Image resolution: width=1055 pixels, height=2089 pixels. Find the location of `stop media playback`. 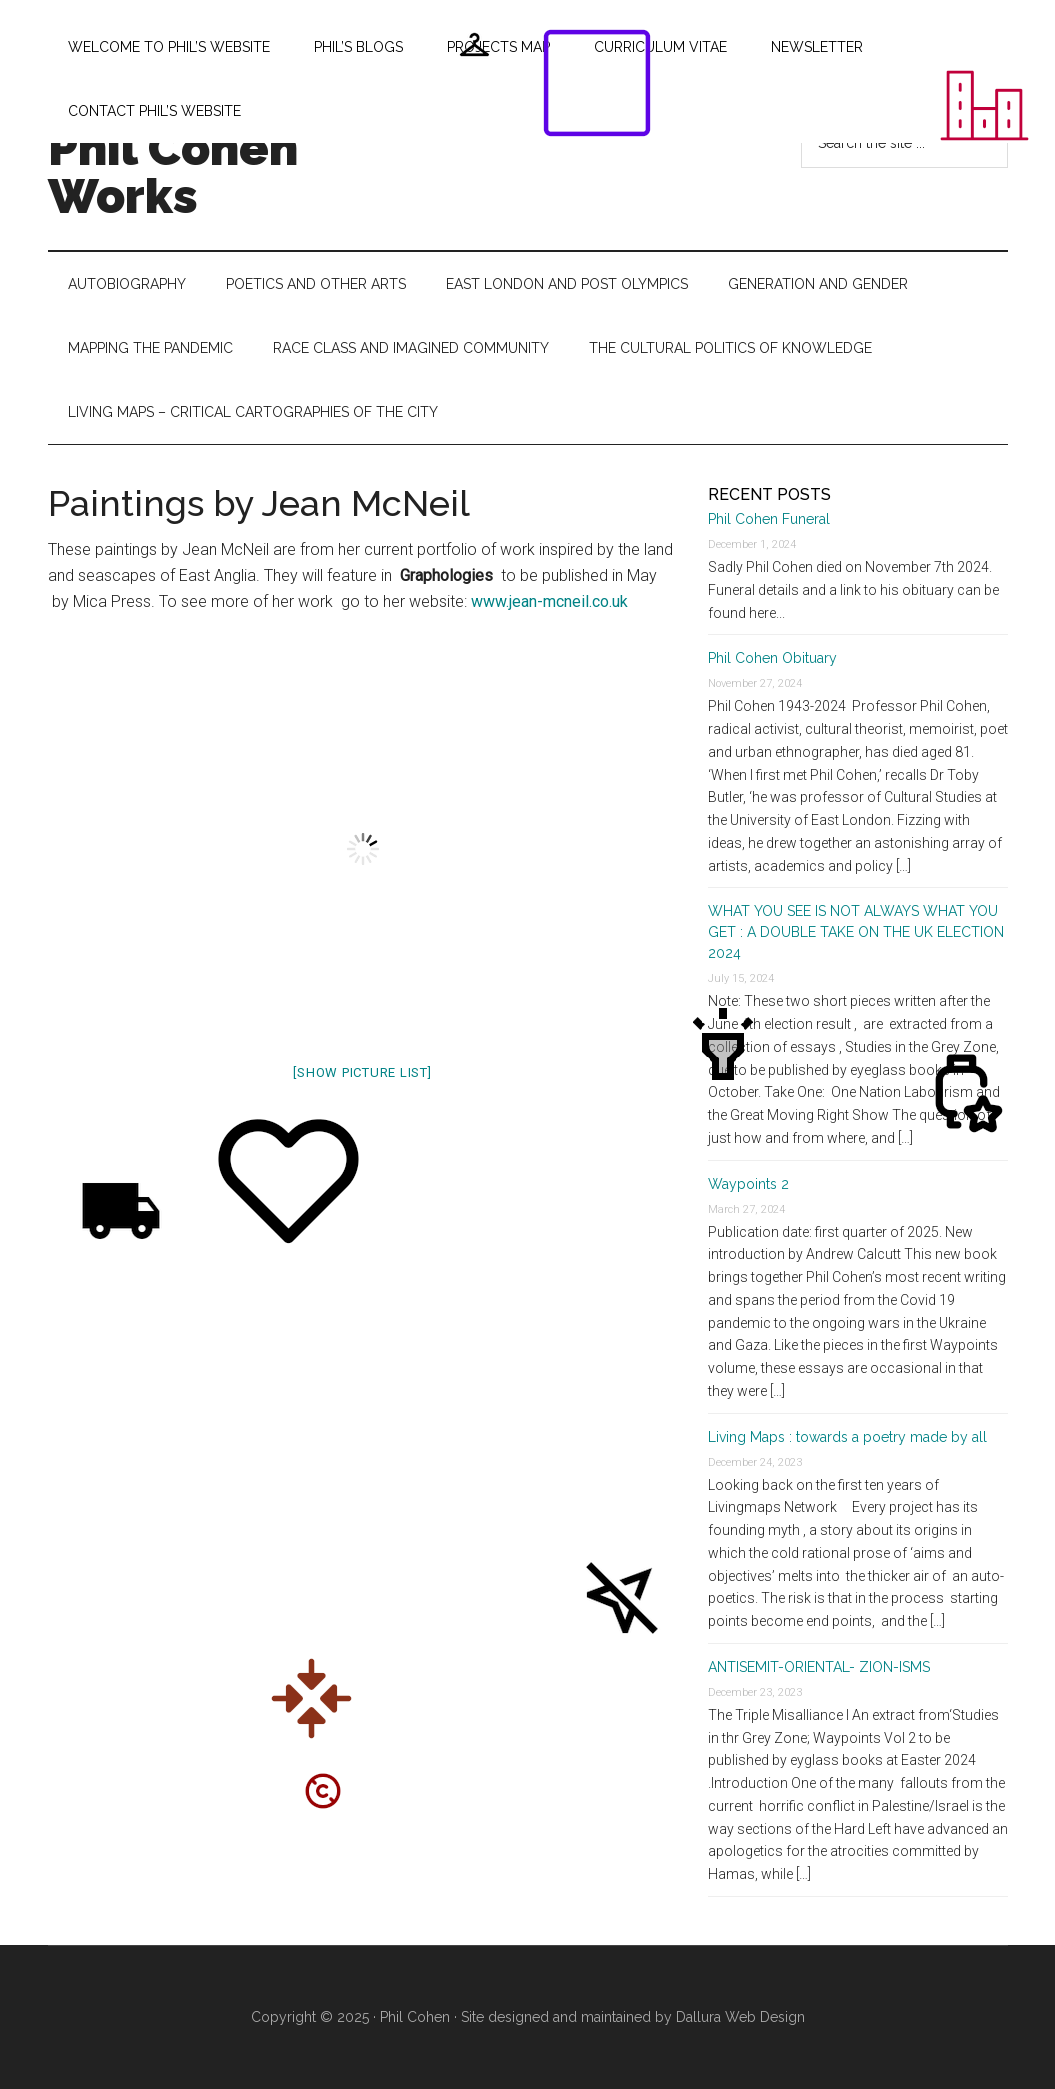

stop media playback is located at coordinates (597, 83).